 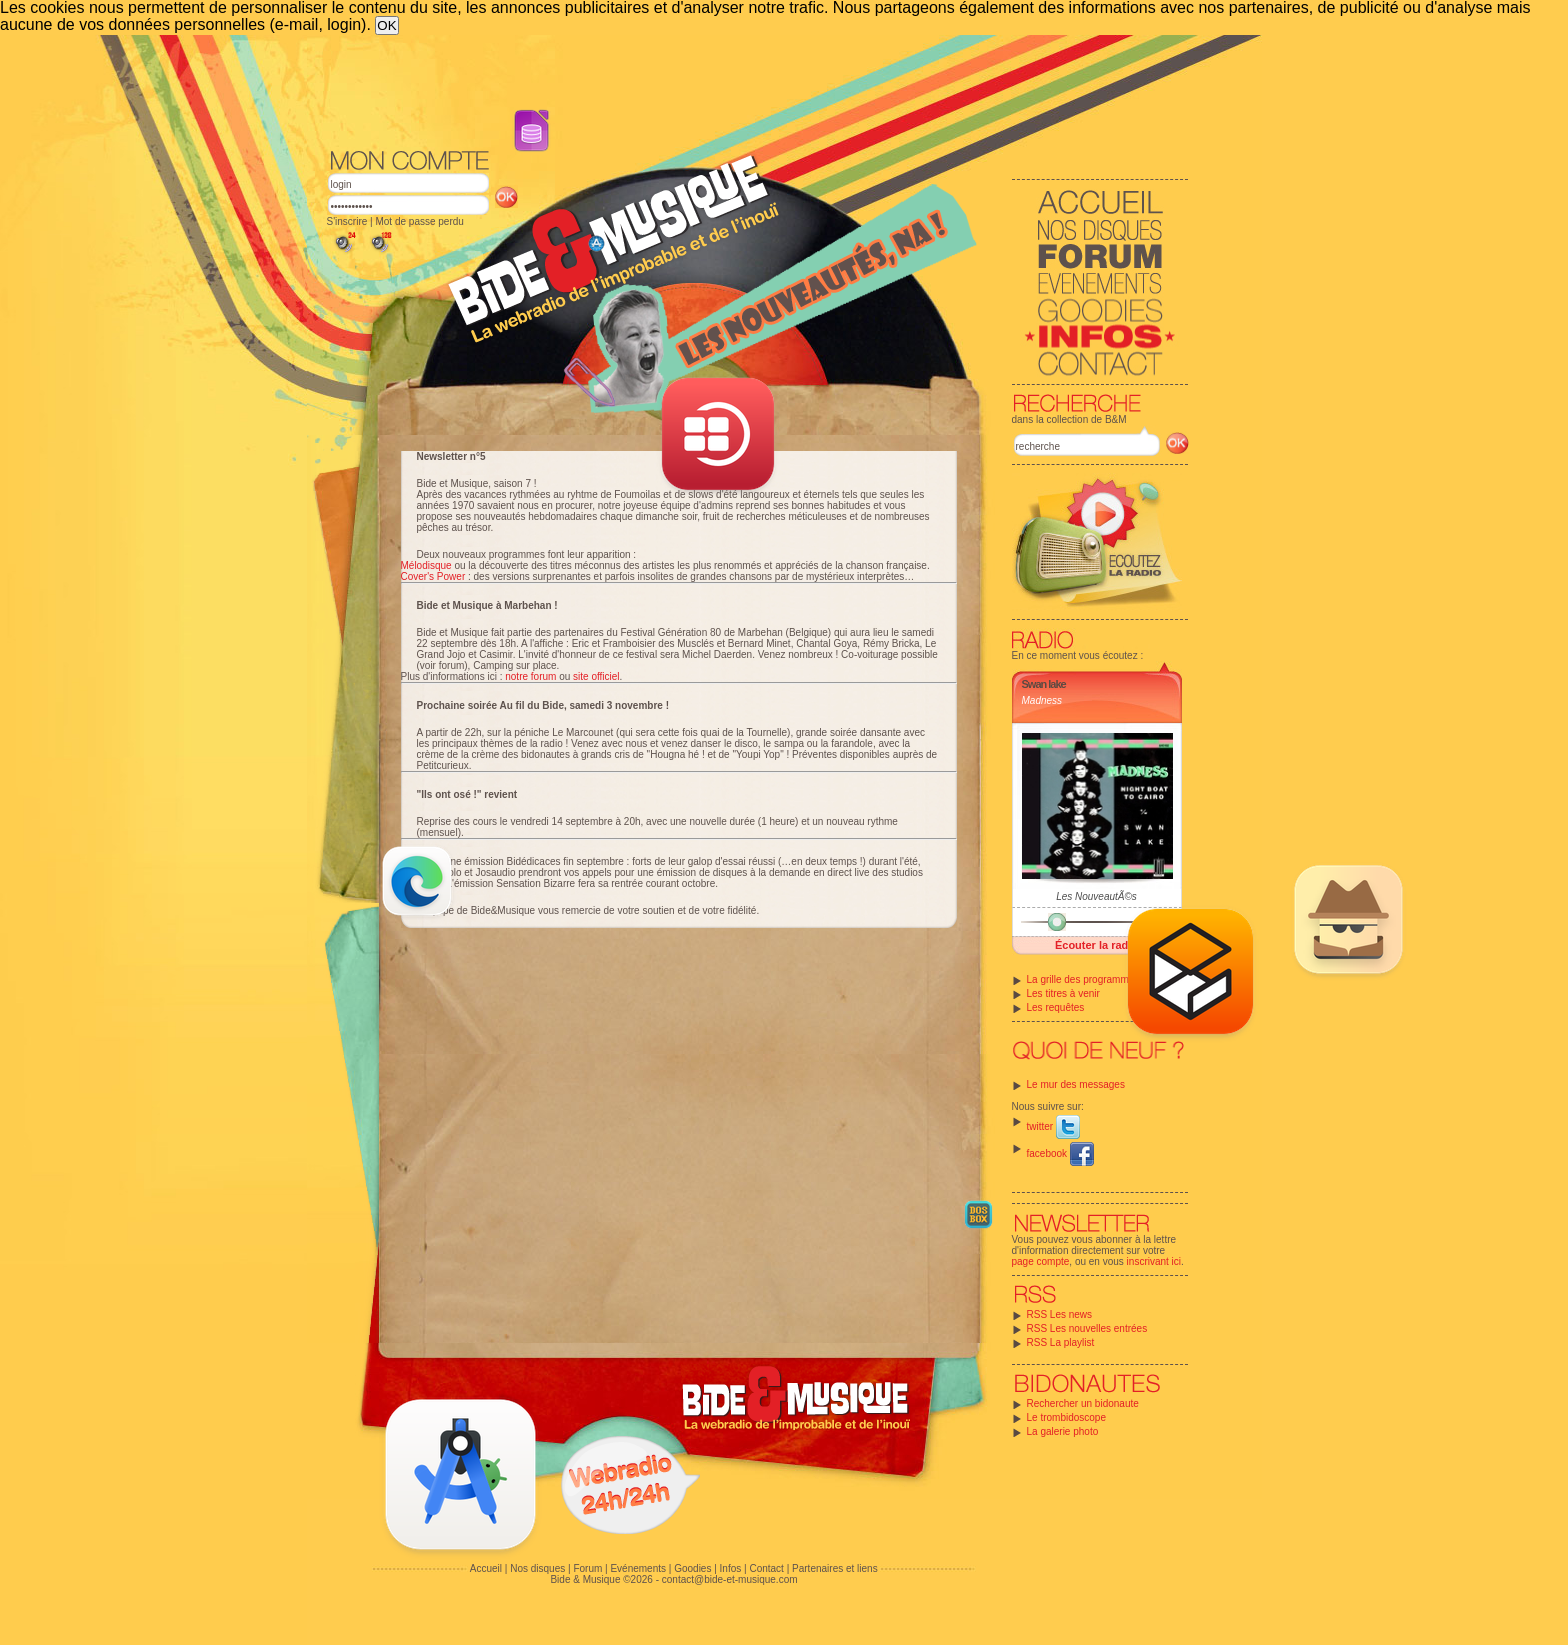 What do you see at coordinates (1348, 919) in the screenshot?
I see `open d-spy application for debugging d-bus` at bounding box center [1348, 919].